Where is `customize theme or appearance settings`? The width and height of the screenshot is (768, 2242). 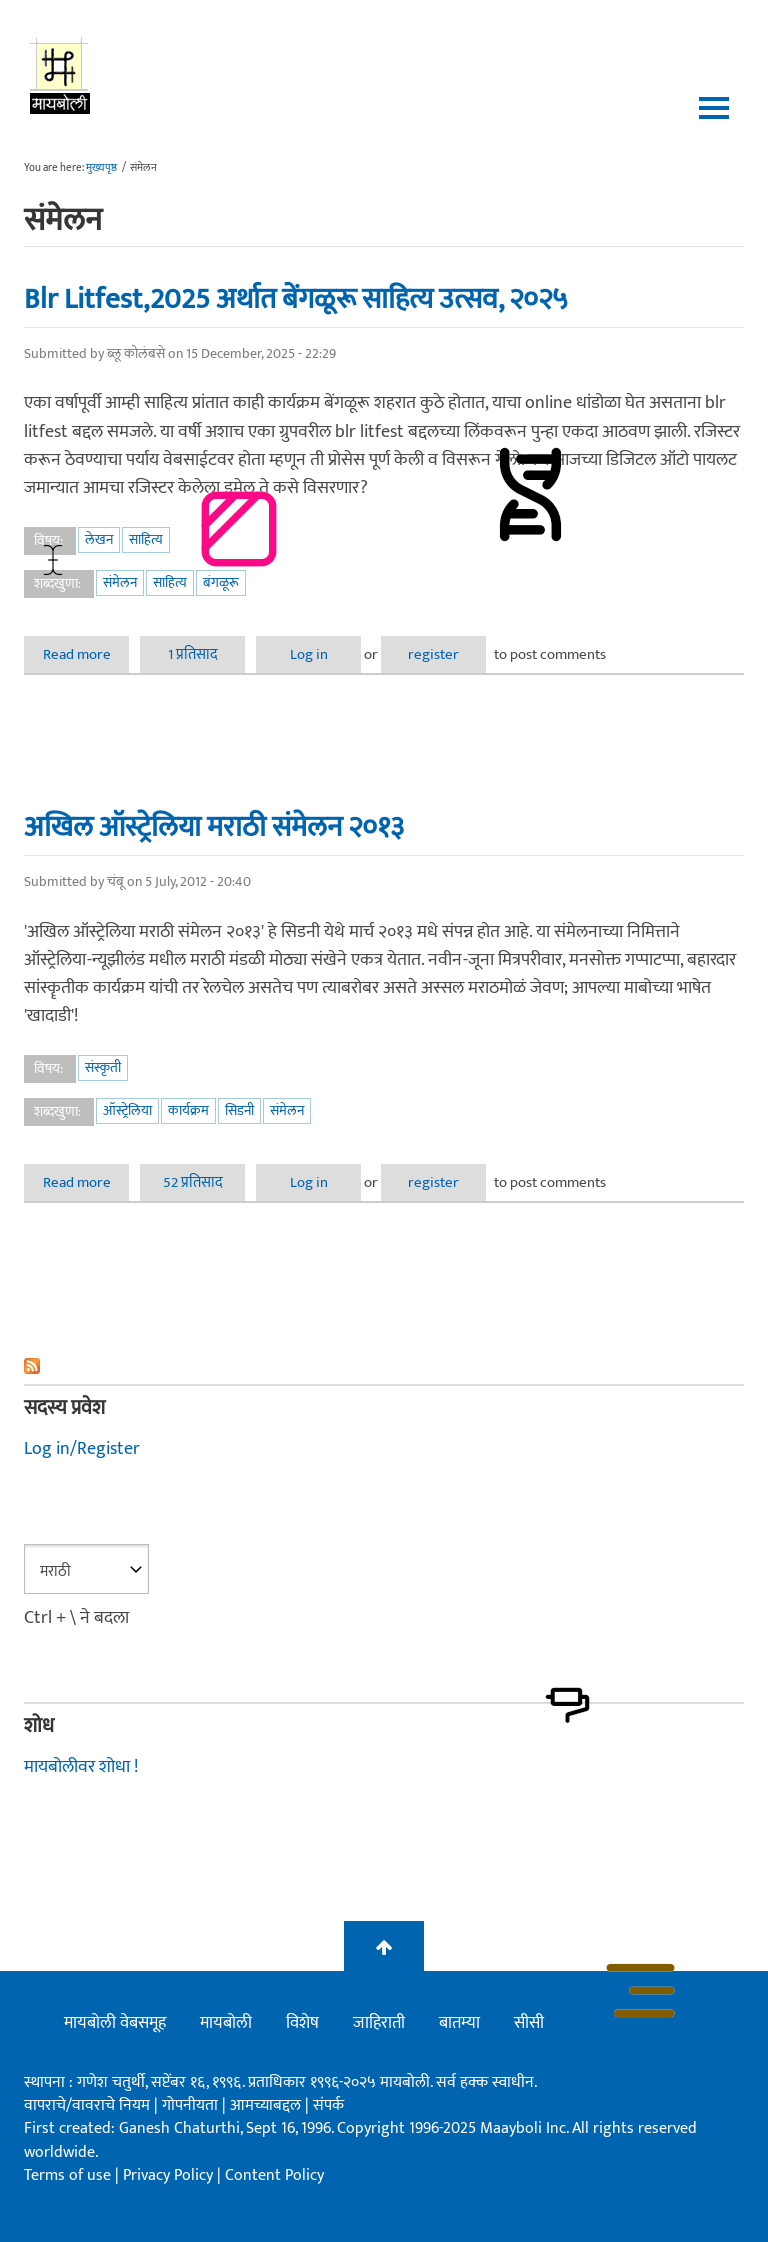 customize theme or appearance settings is located at coordinates (567, 1702).